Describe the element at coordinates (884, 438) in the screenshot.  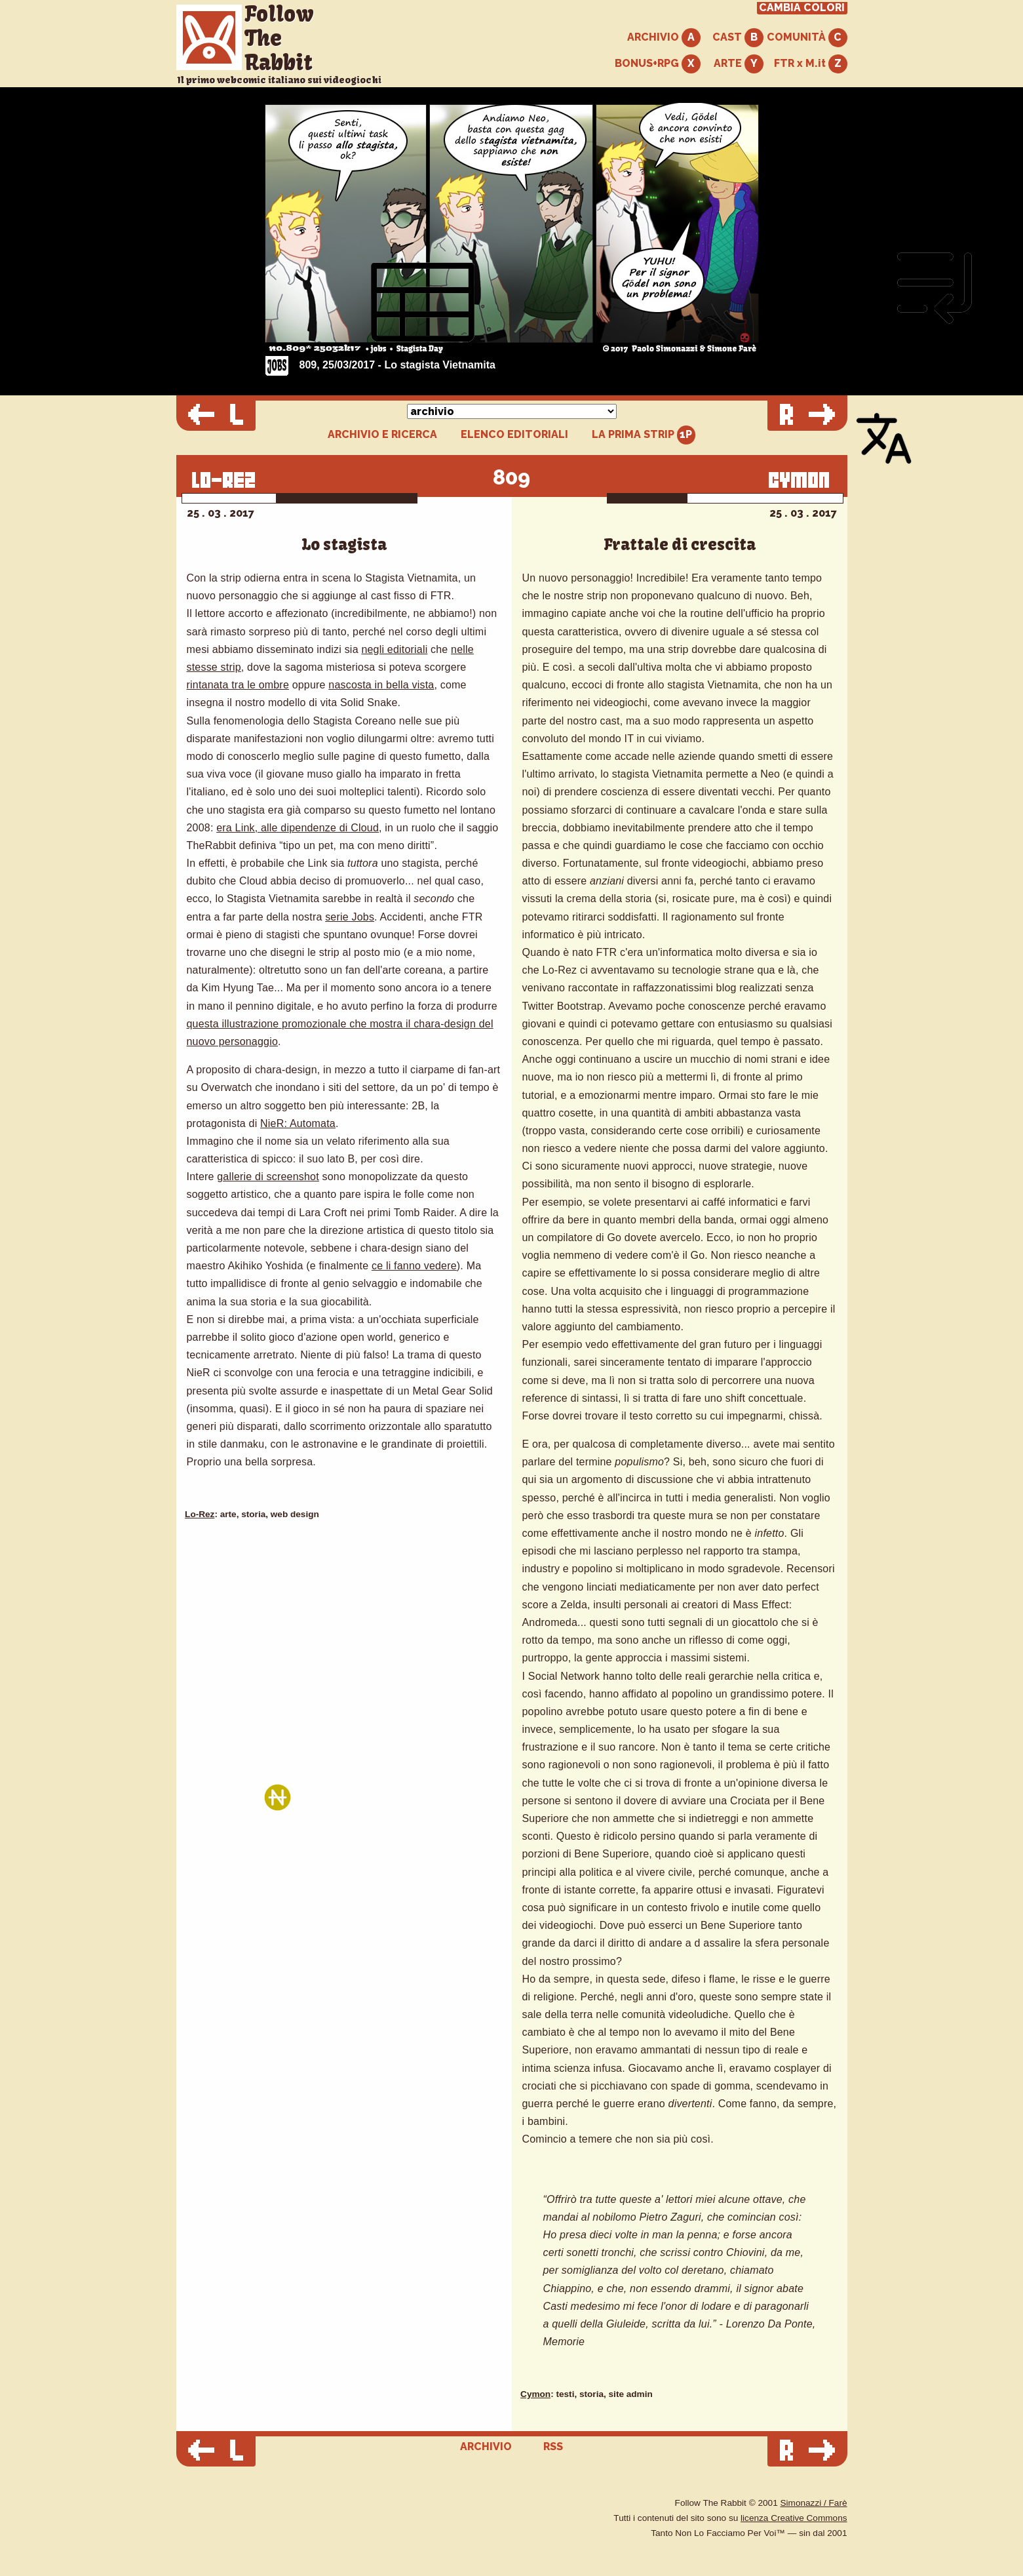
I see `translate text to another language` at that location.